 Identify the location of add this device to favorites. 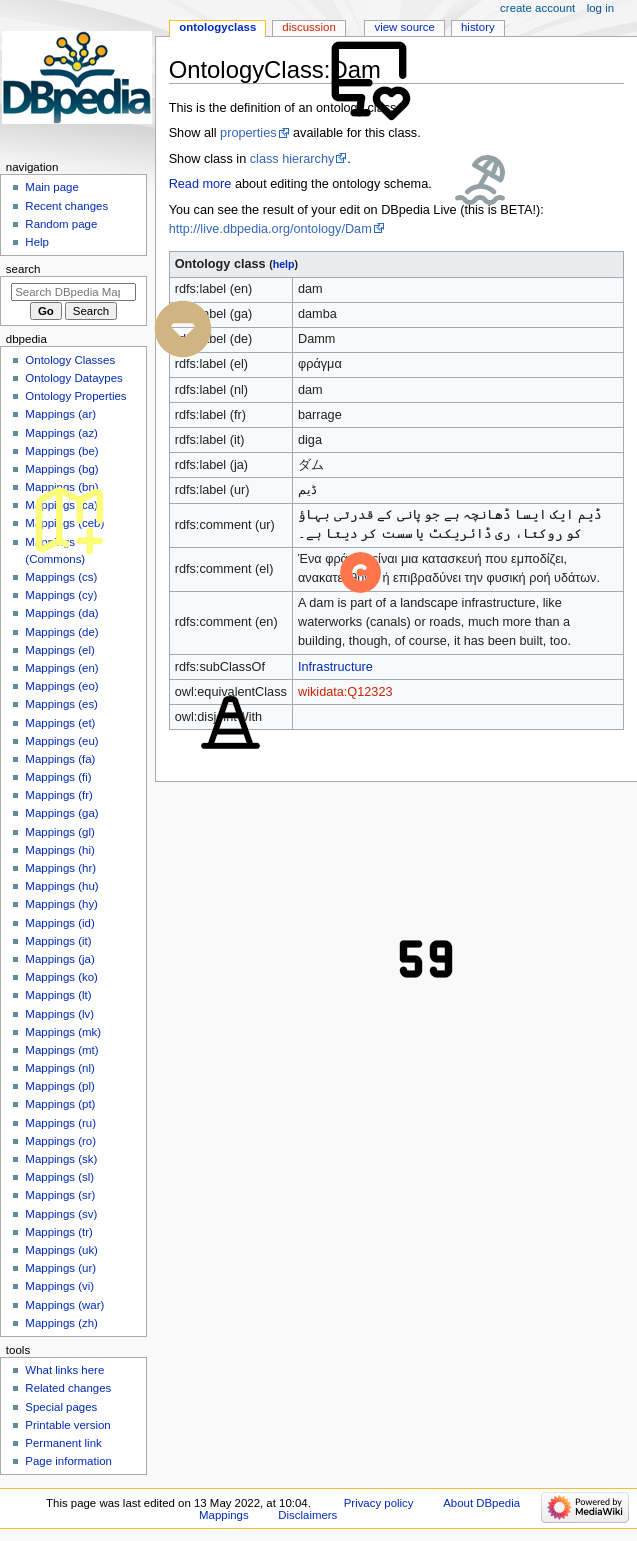
(369, 79).